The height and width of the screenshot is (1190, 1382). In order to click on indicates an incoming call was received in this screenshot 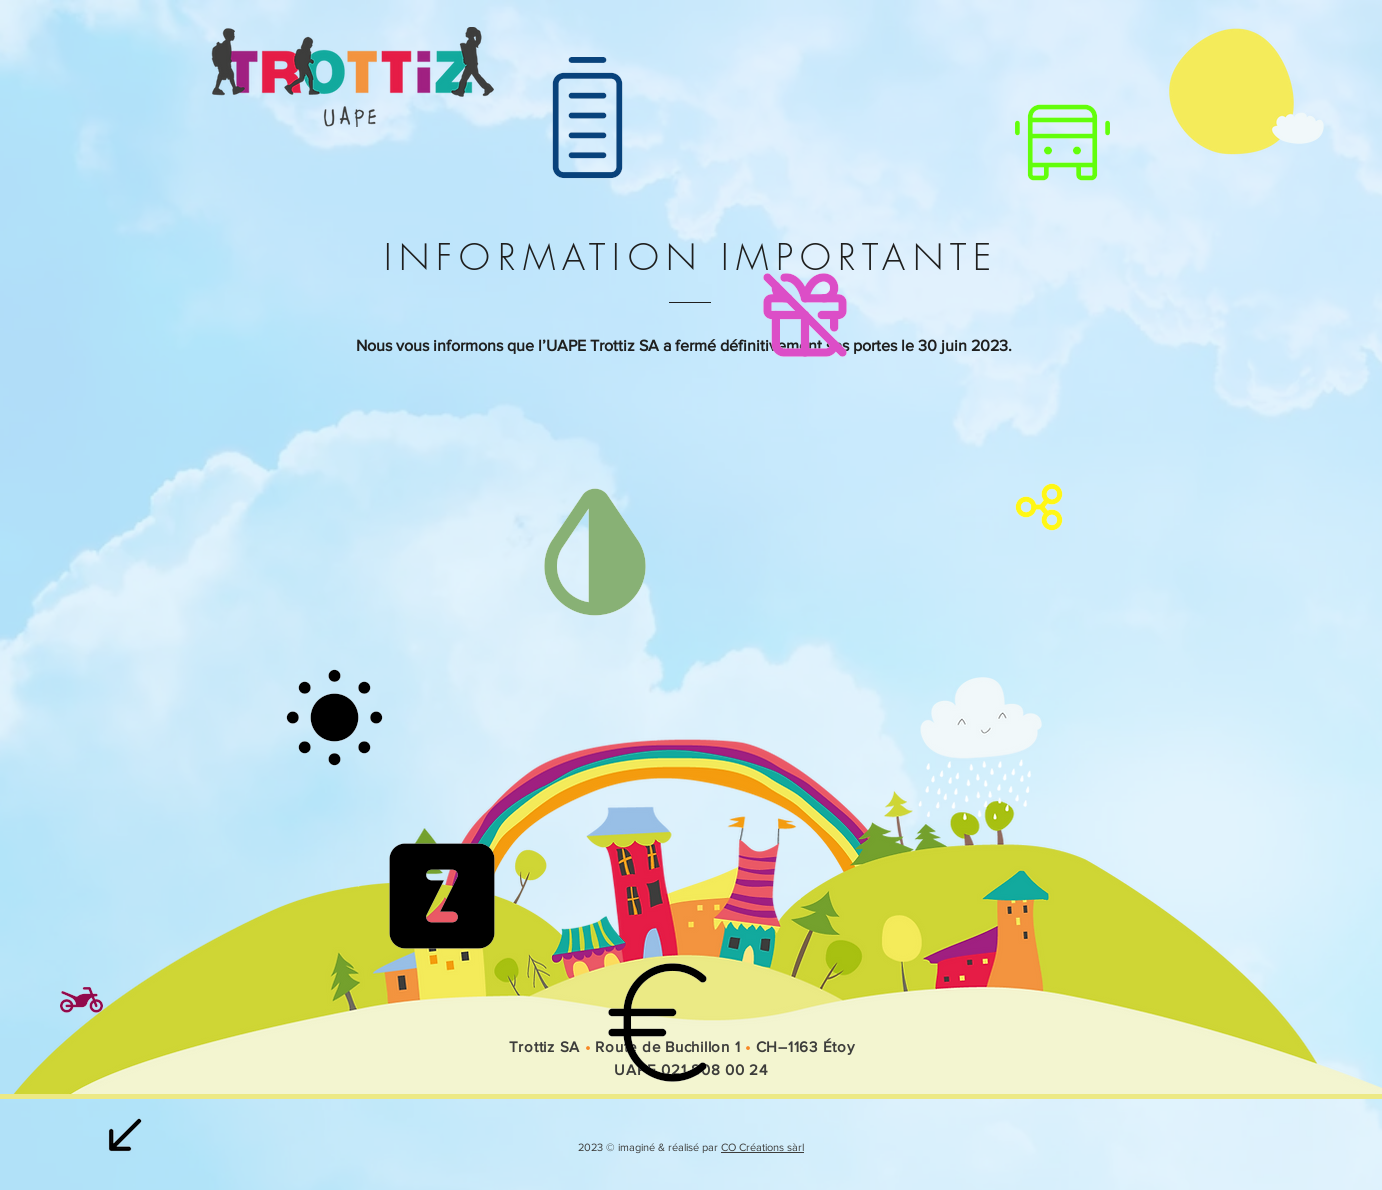, I will do `click(124, 1135)`.